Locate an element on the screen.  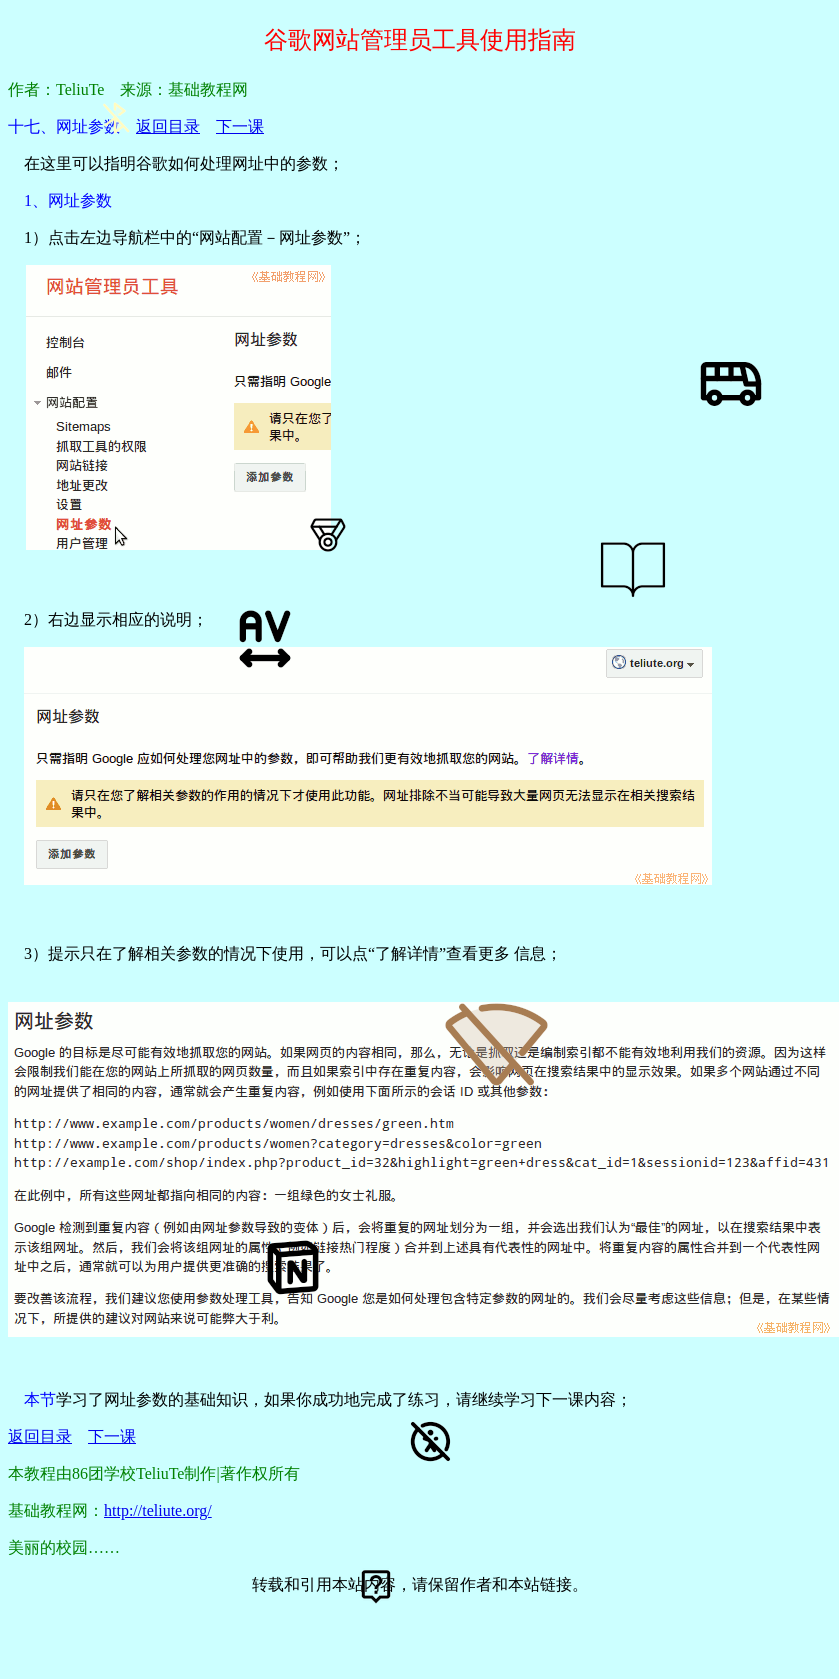
view achievements or awards is located at coordinates (328, 535).